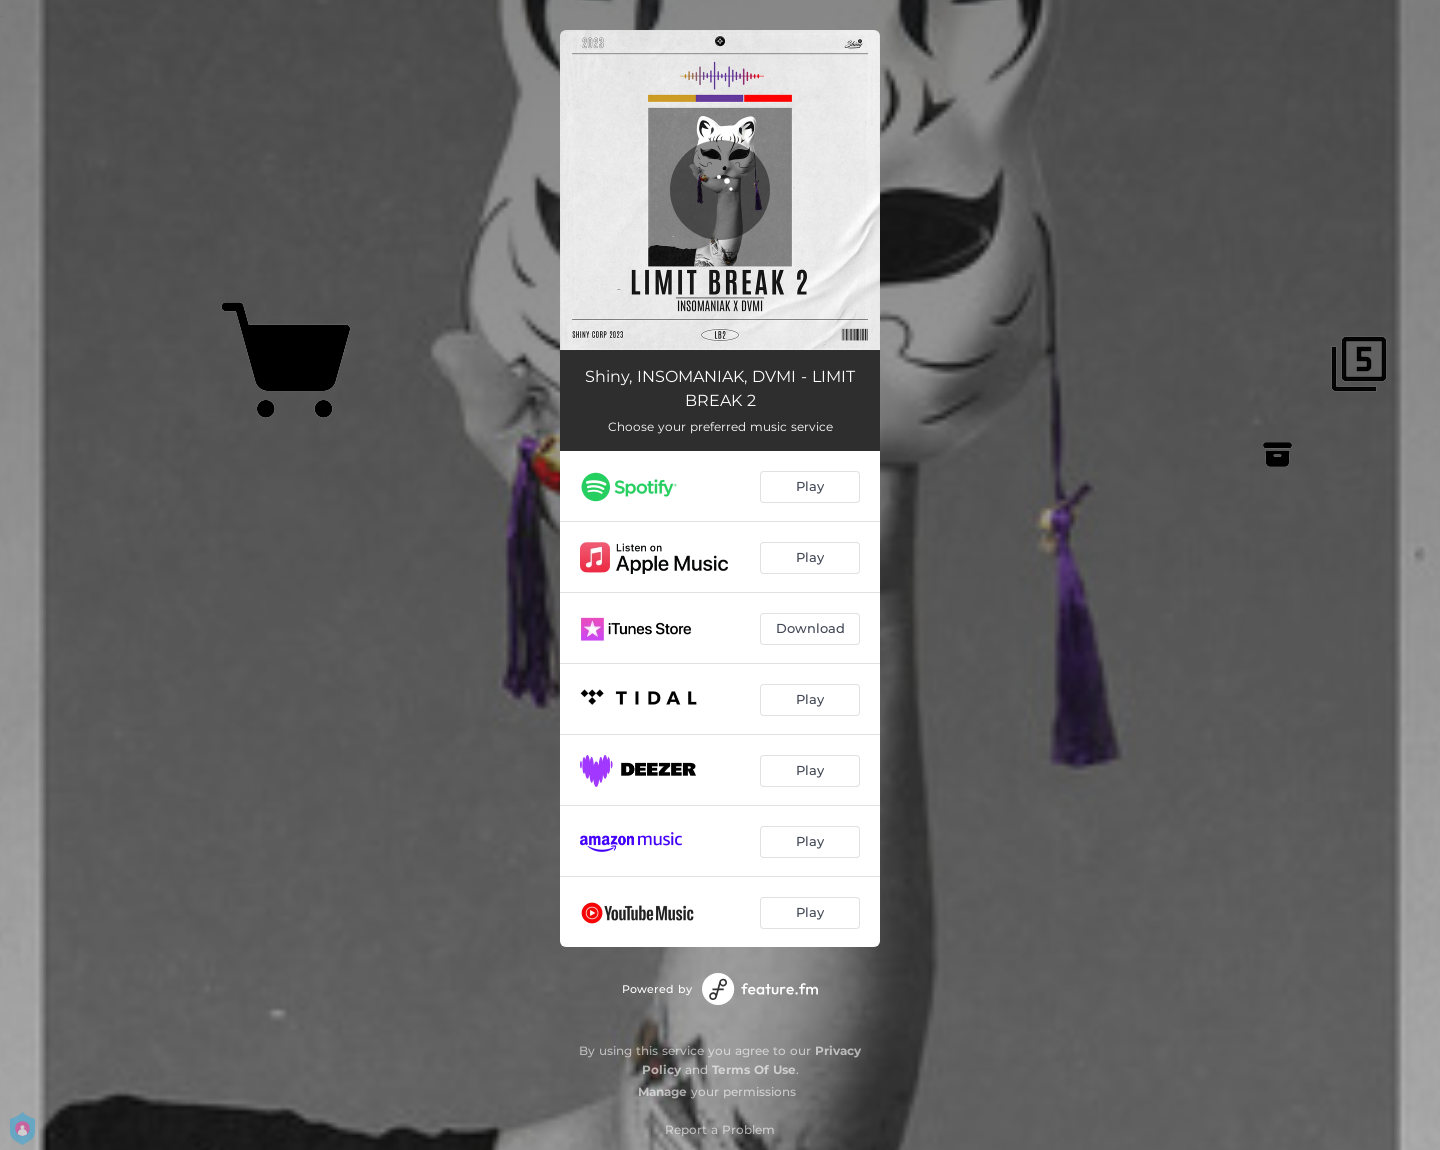 The height and width of the screenshot is (1150, 1440). I want to click on archive selected items, so click(1277, 454).